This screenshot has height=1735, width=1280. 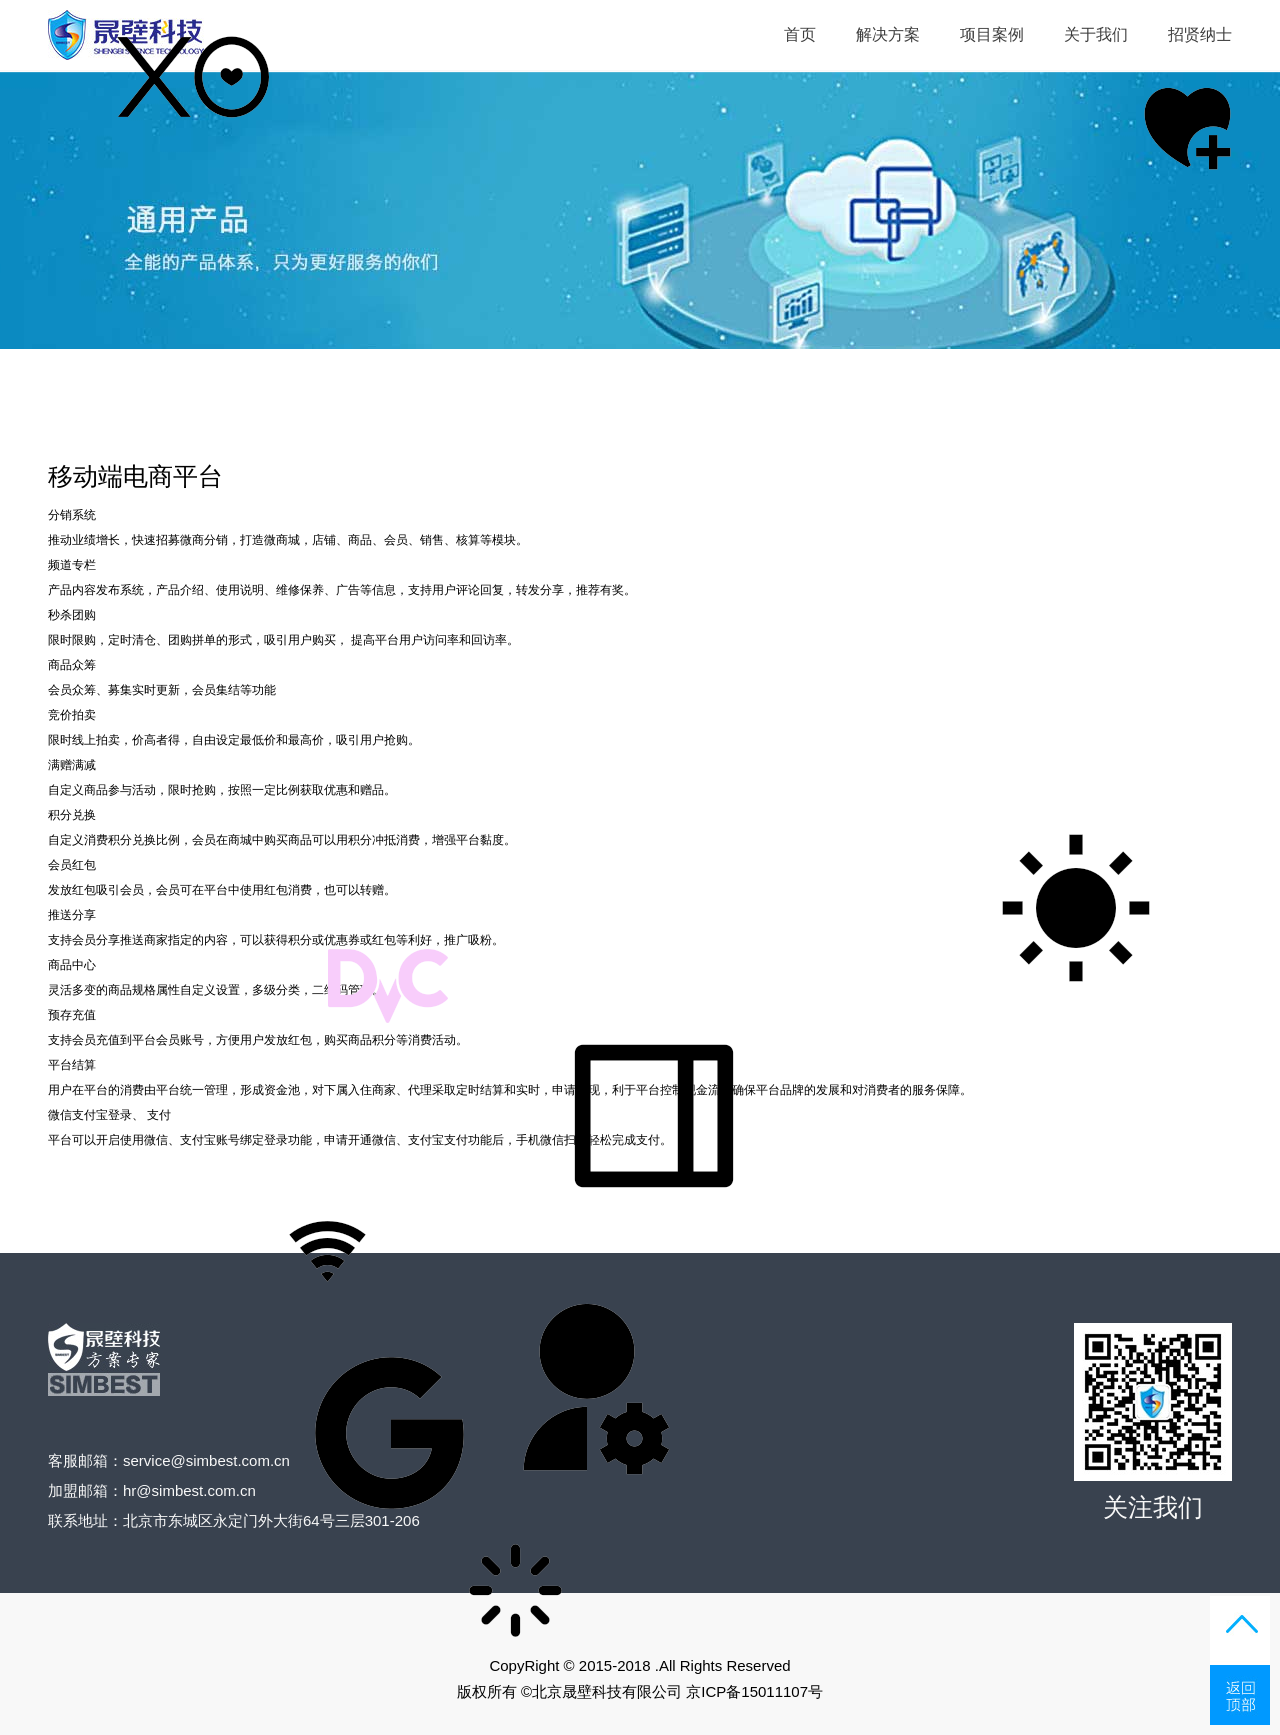 What do you see at coordinates (515, 1590) in the screenshot?
I see `indicates content is loading` at bounding box center [515, 1590].